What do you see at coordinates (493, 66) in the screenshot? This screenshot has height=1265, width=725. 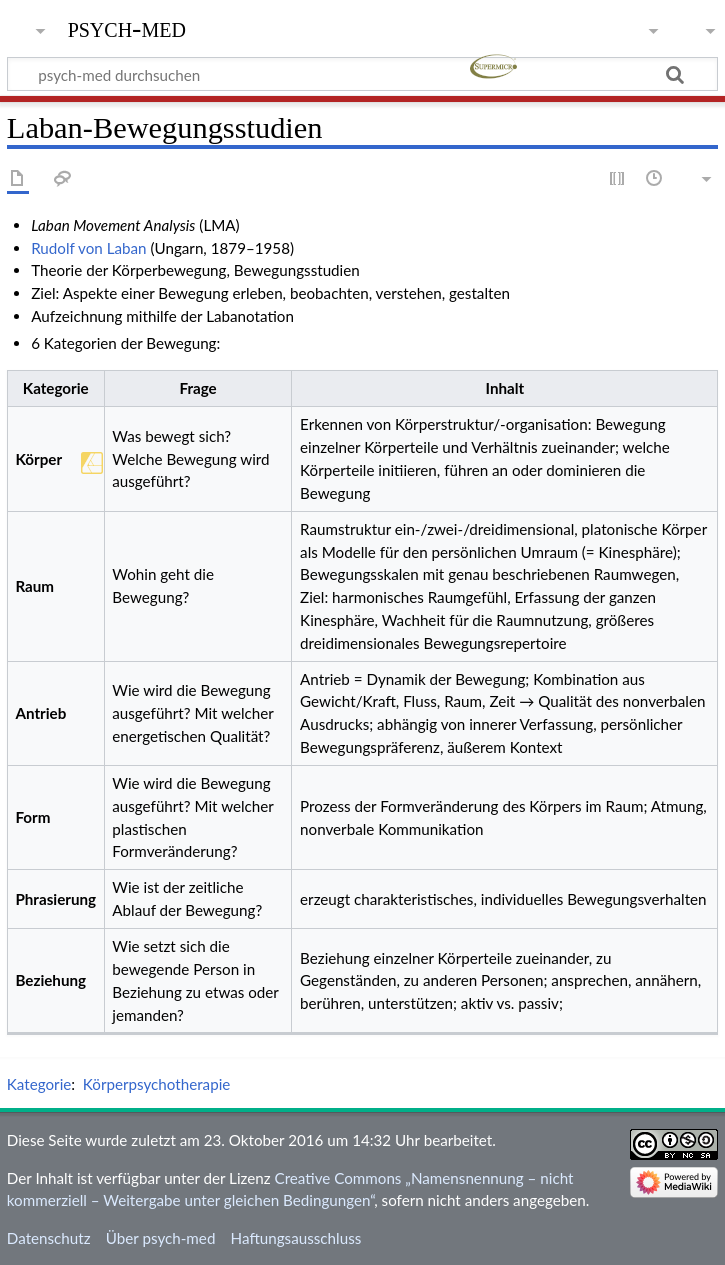 I see `Supermicro company logo` at bounding box center [493, 66].